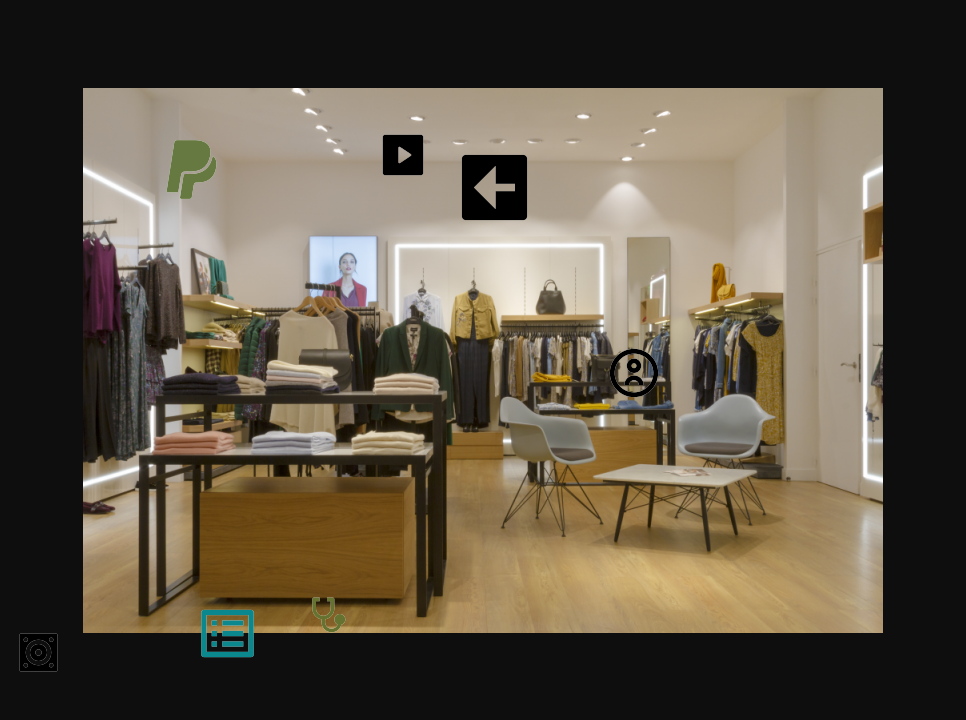 This screenshot has width=966, height=720. I want to click on switch to list view, so click(227, 633).